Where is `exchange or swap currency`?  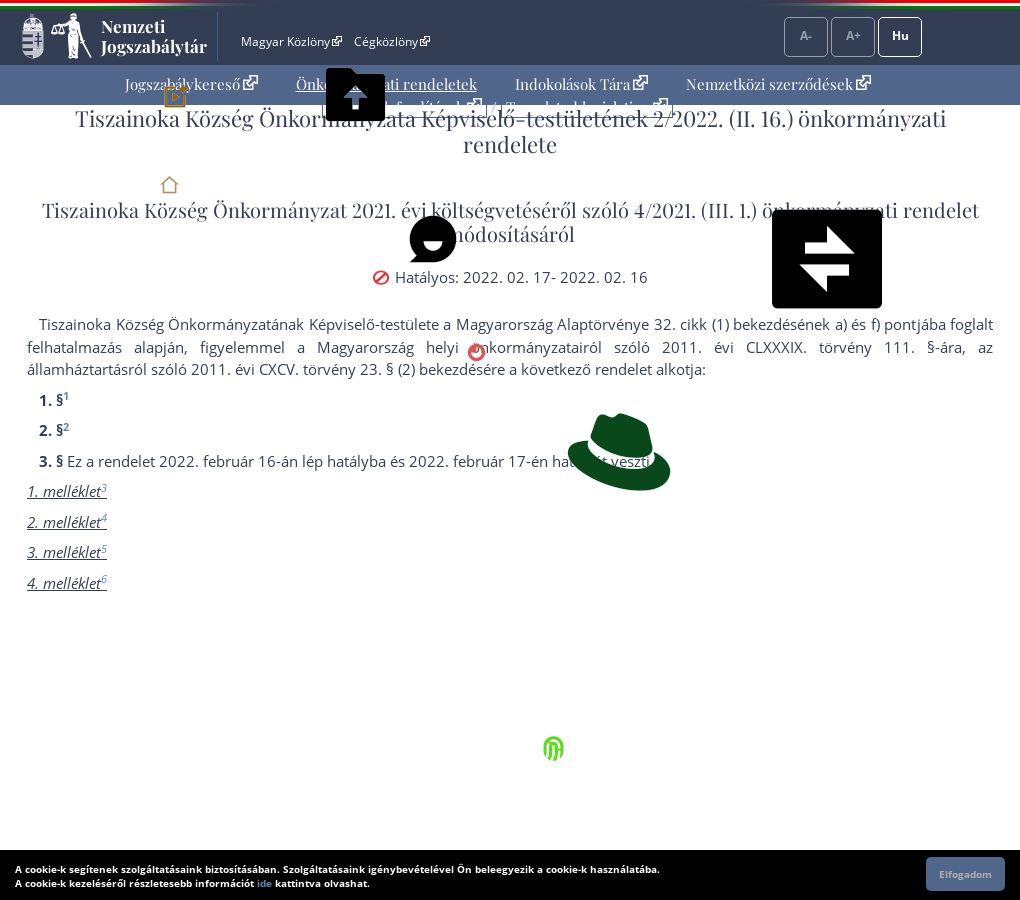
exchange or swap currency is located at coordinates (827, 259).